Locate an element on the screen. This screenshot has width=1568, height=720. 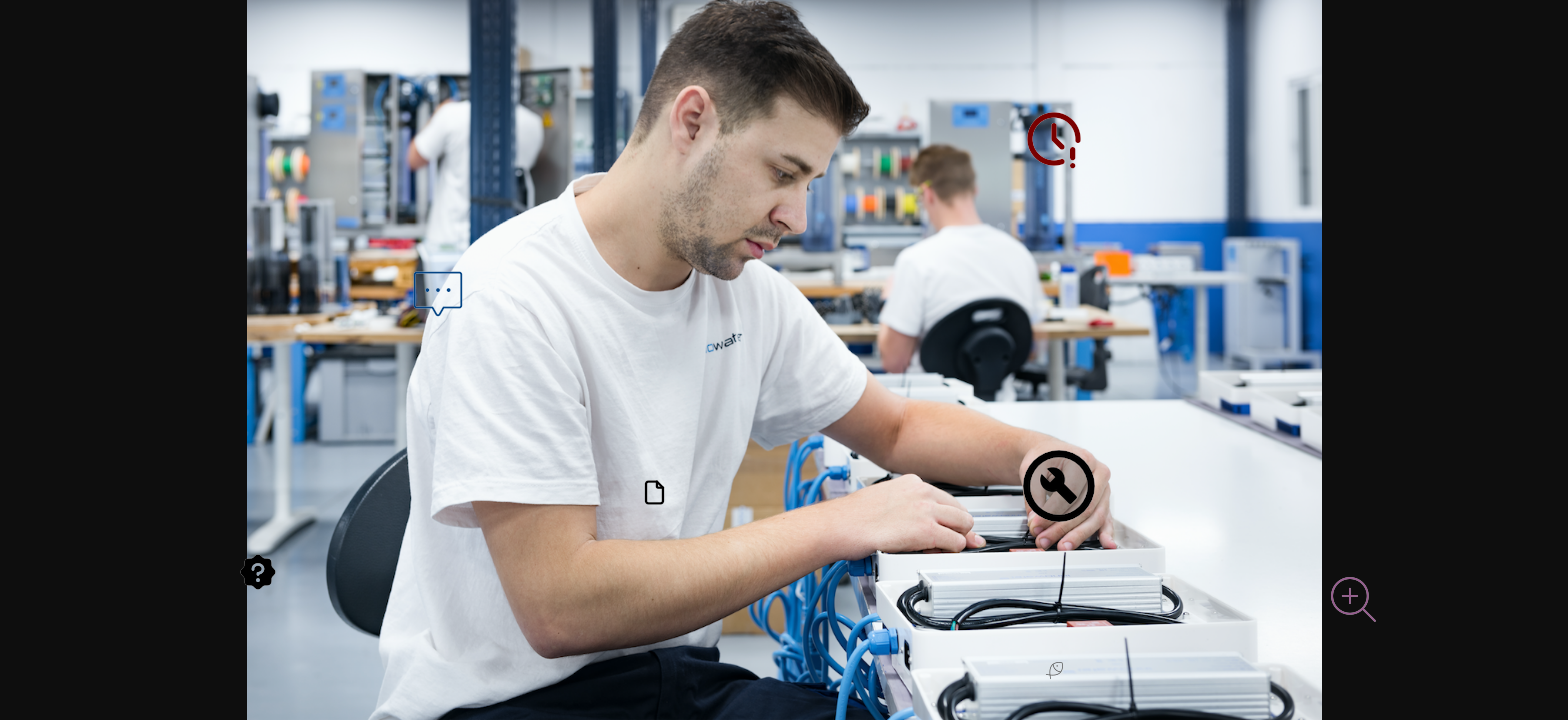
access settings or configuration options is located at coordinates (1059, 486).